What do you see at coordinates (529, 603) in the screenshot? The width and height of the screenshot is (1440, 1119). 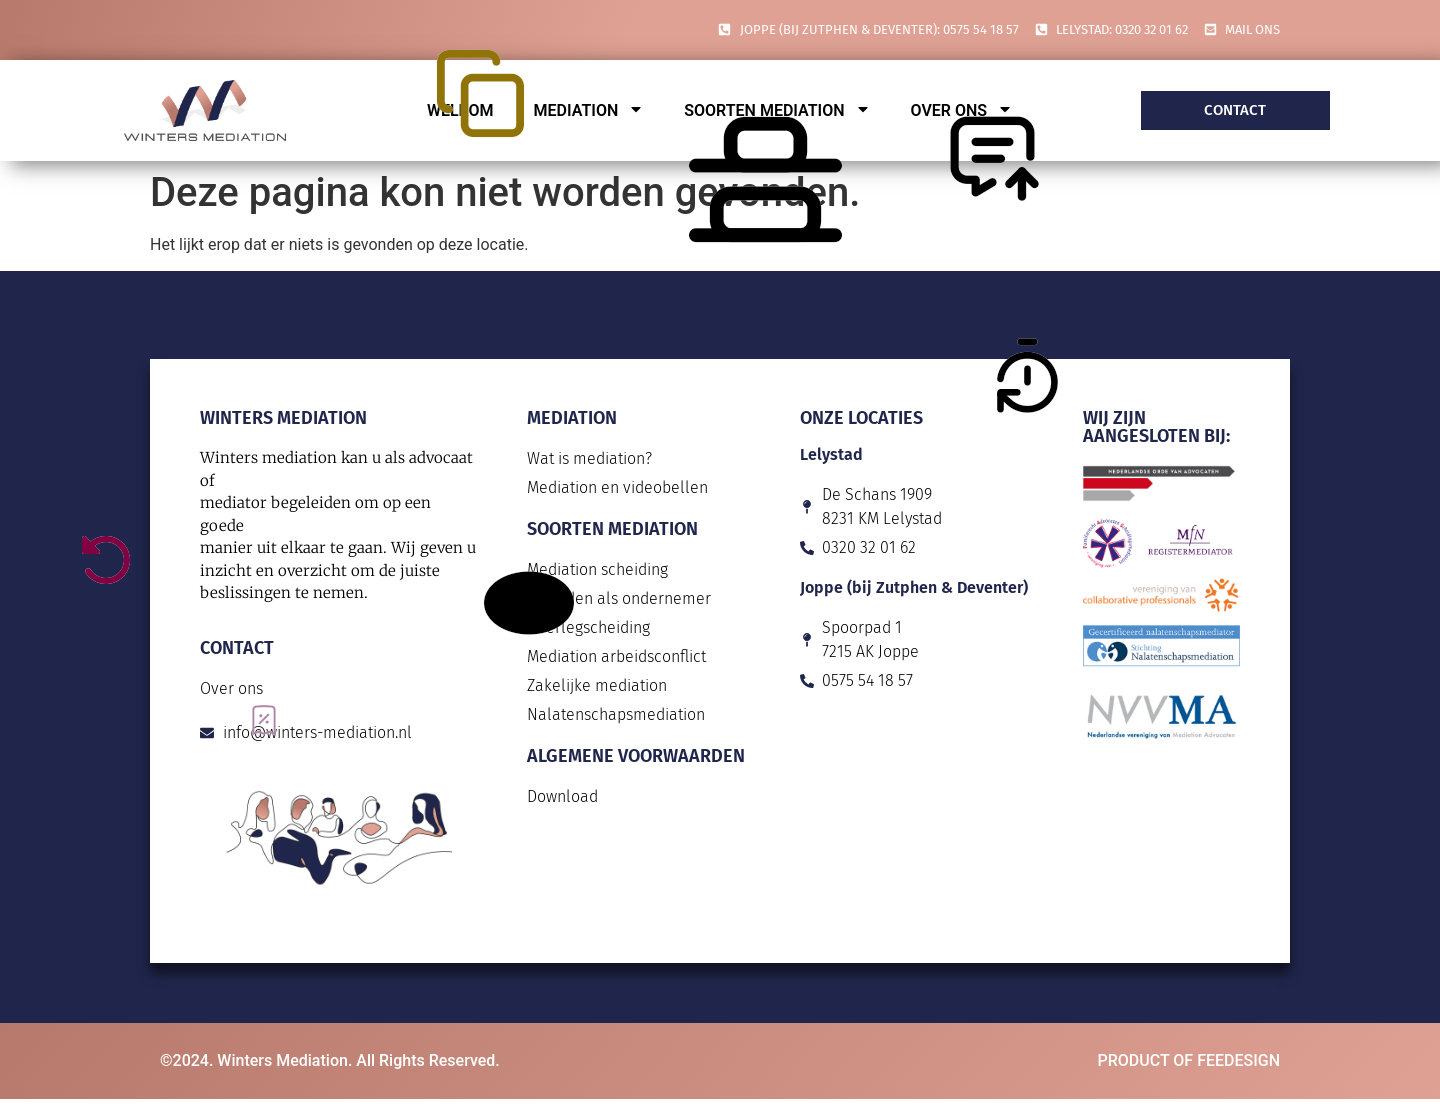 I see `a filled oval shape indicator` at bounding box center [529, 603].